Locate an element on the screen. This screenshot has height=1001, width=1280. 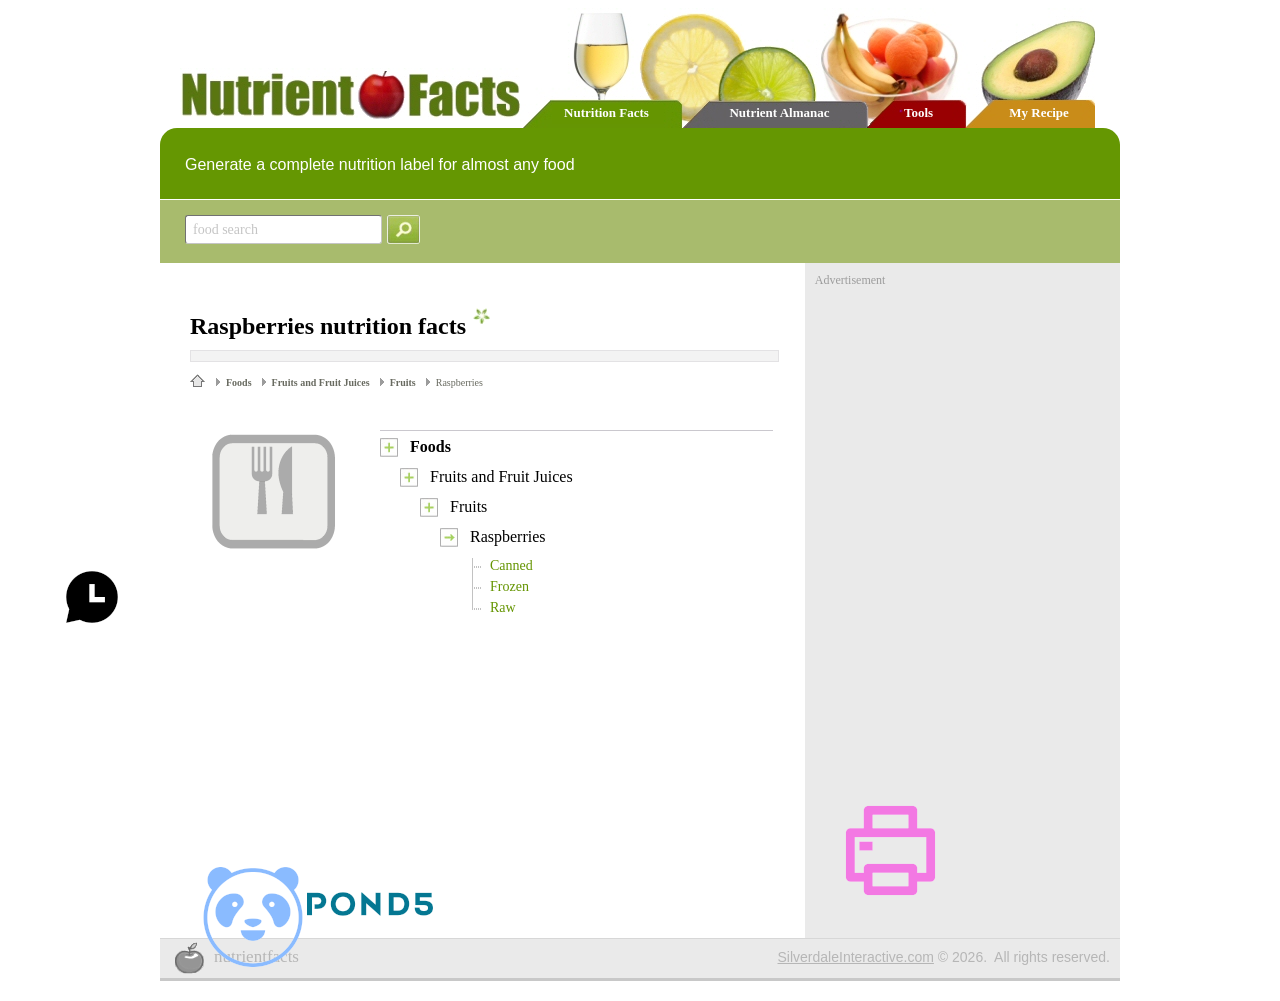
open the foodpanda app is located at coordinates (253, 917).